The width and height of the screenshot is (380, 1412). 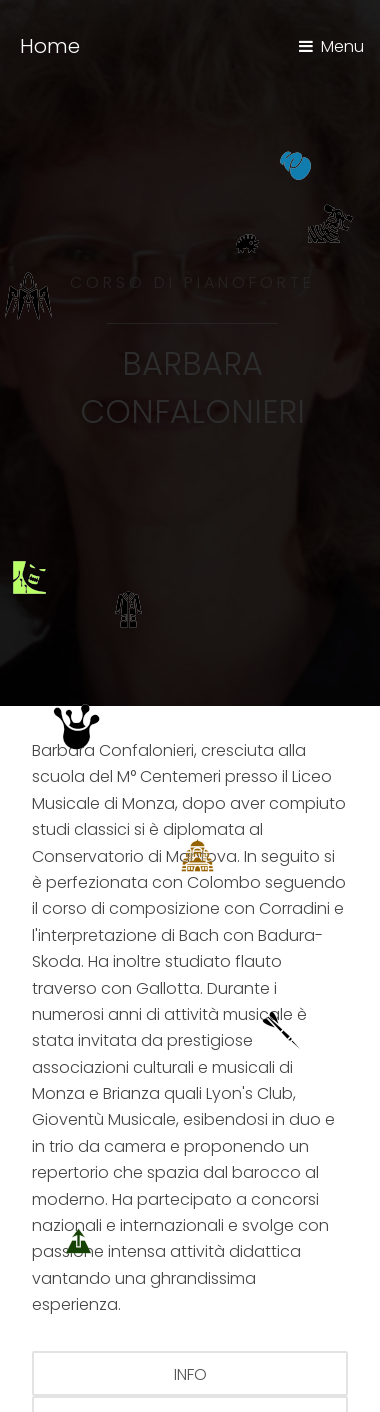 What do you see at coordinates (197, 855) in the screenshot?
I see `view historical or religious landmarks` at bounding box center [197, 855].